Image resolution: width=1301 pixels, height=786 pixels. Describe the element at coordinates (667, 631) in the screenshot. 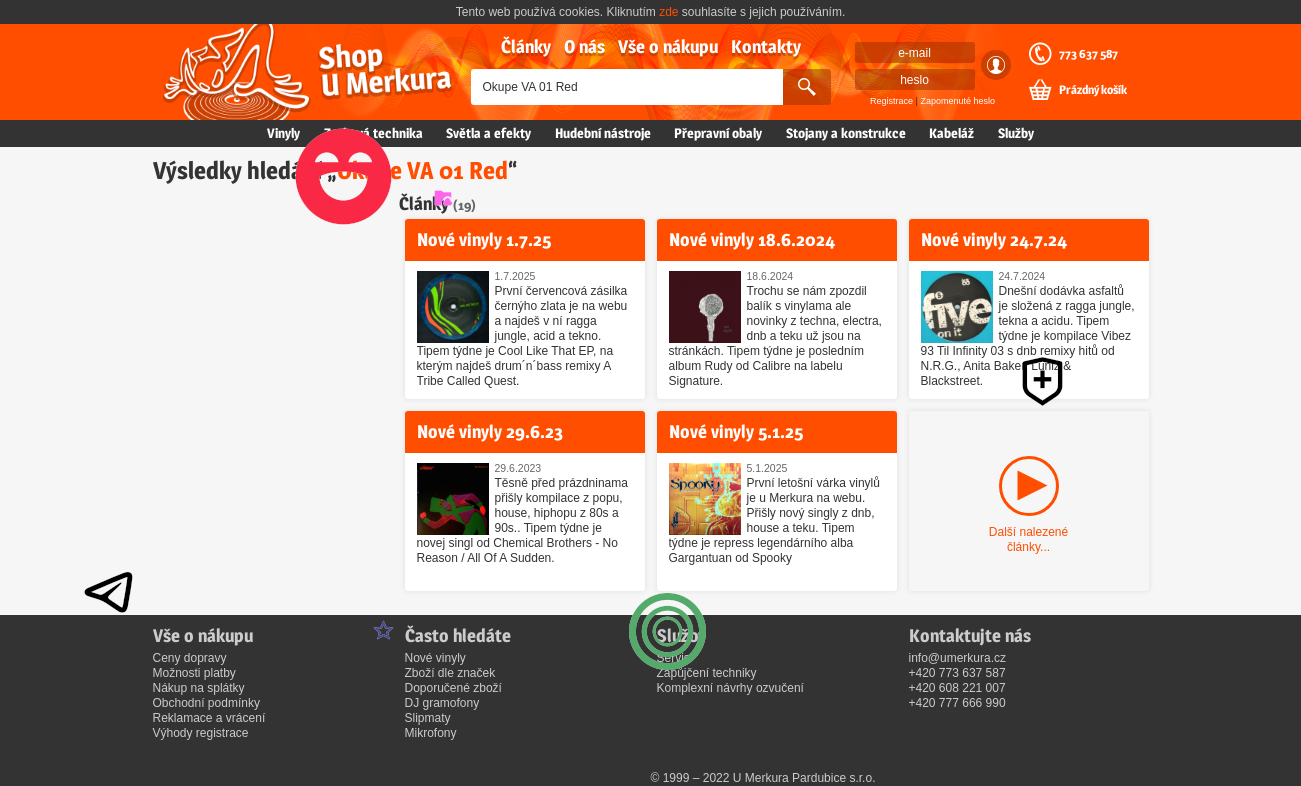

I see `open zen browser` at that location.